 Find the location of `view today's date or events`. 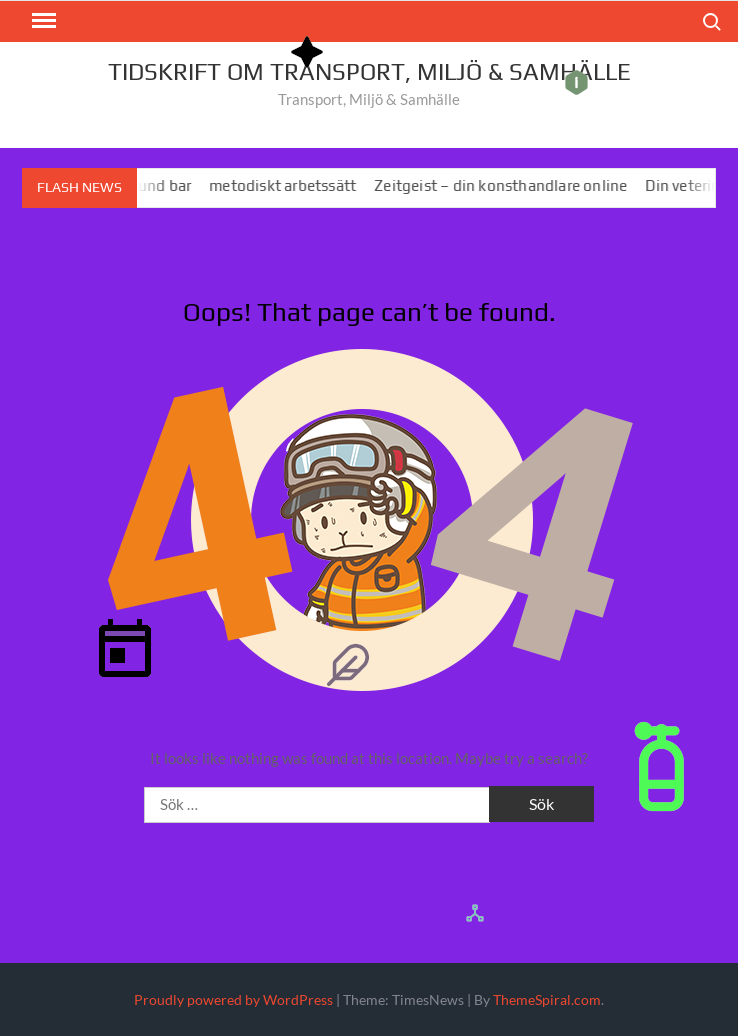

view today's date or events is located at coordinates (125, 651).